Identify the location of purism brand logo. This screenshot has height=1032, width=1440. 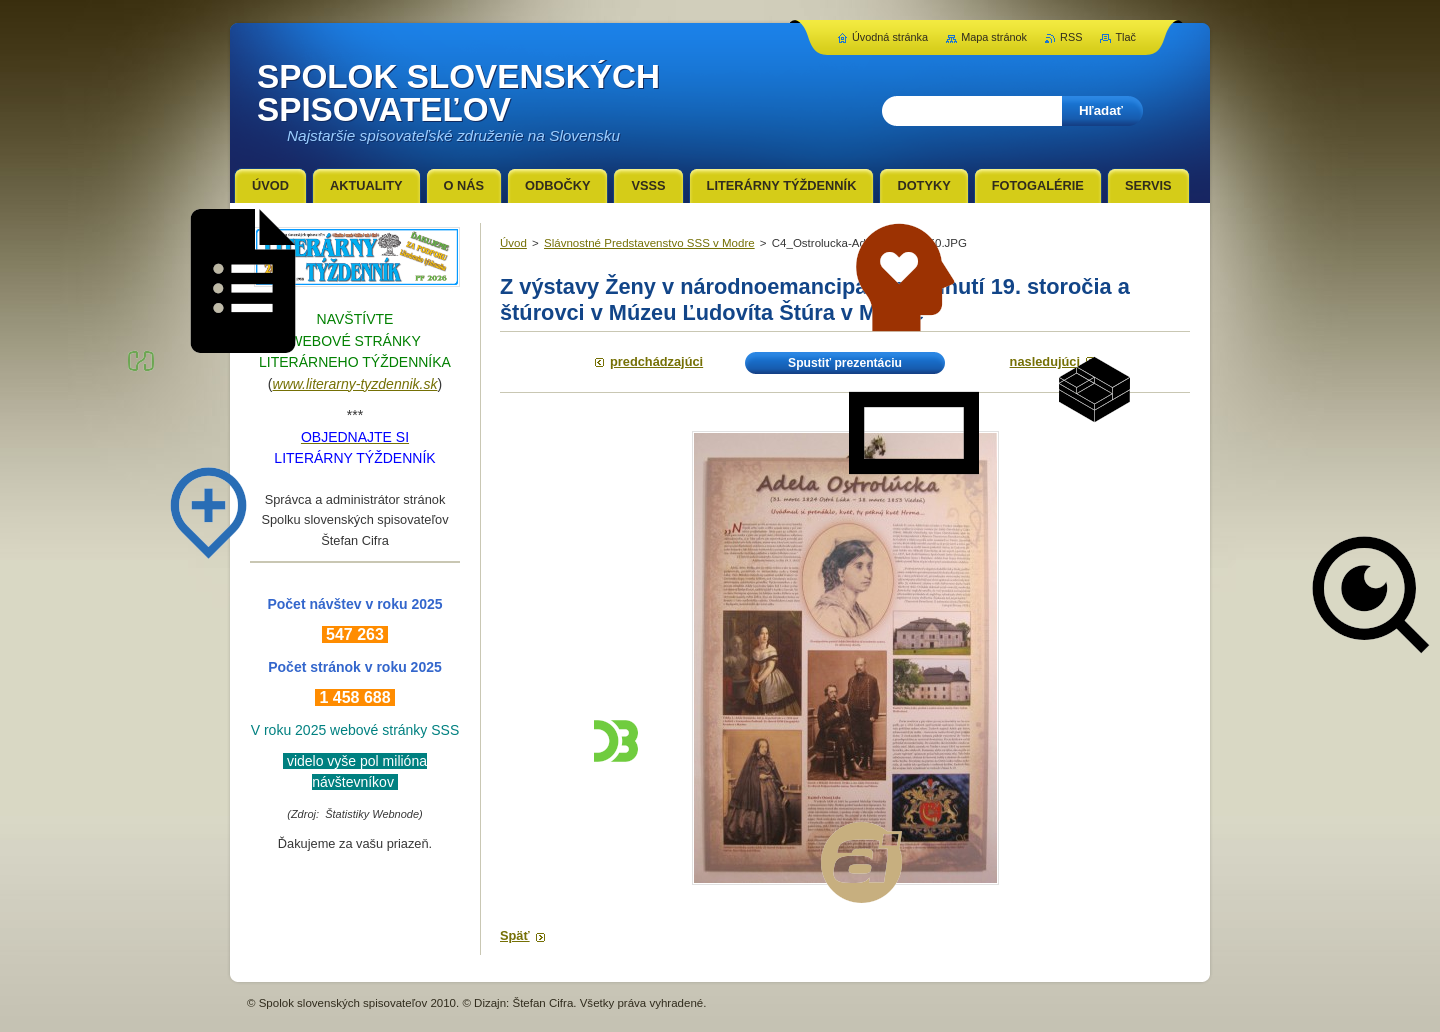
(914, 433).